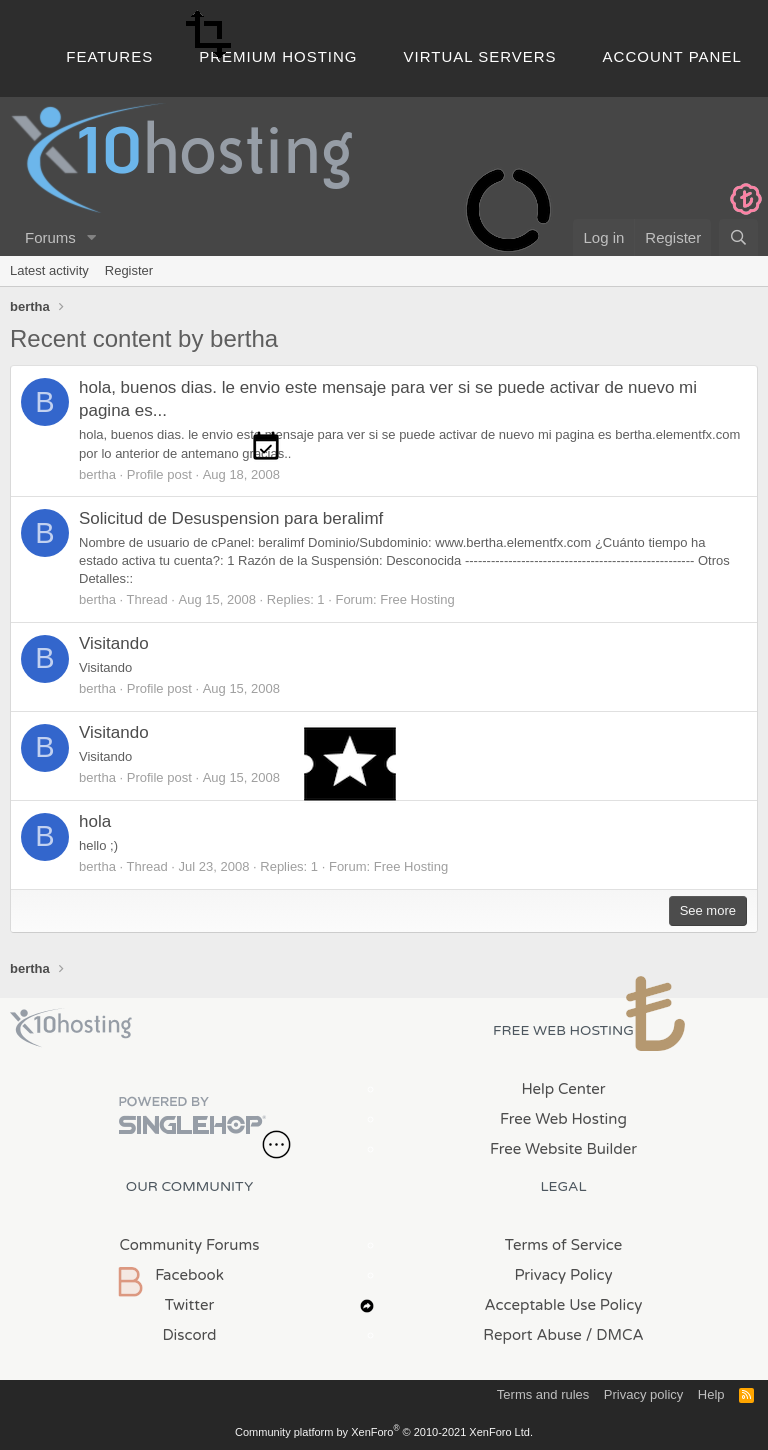 Image resolution: width=768 pixels, height=1450 pixels. What do you see at coordinates (367, 1306) in the screenshot?
I see `share or forward content` at bounding box center [367, 1306].